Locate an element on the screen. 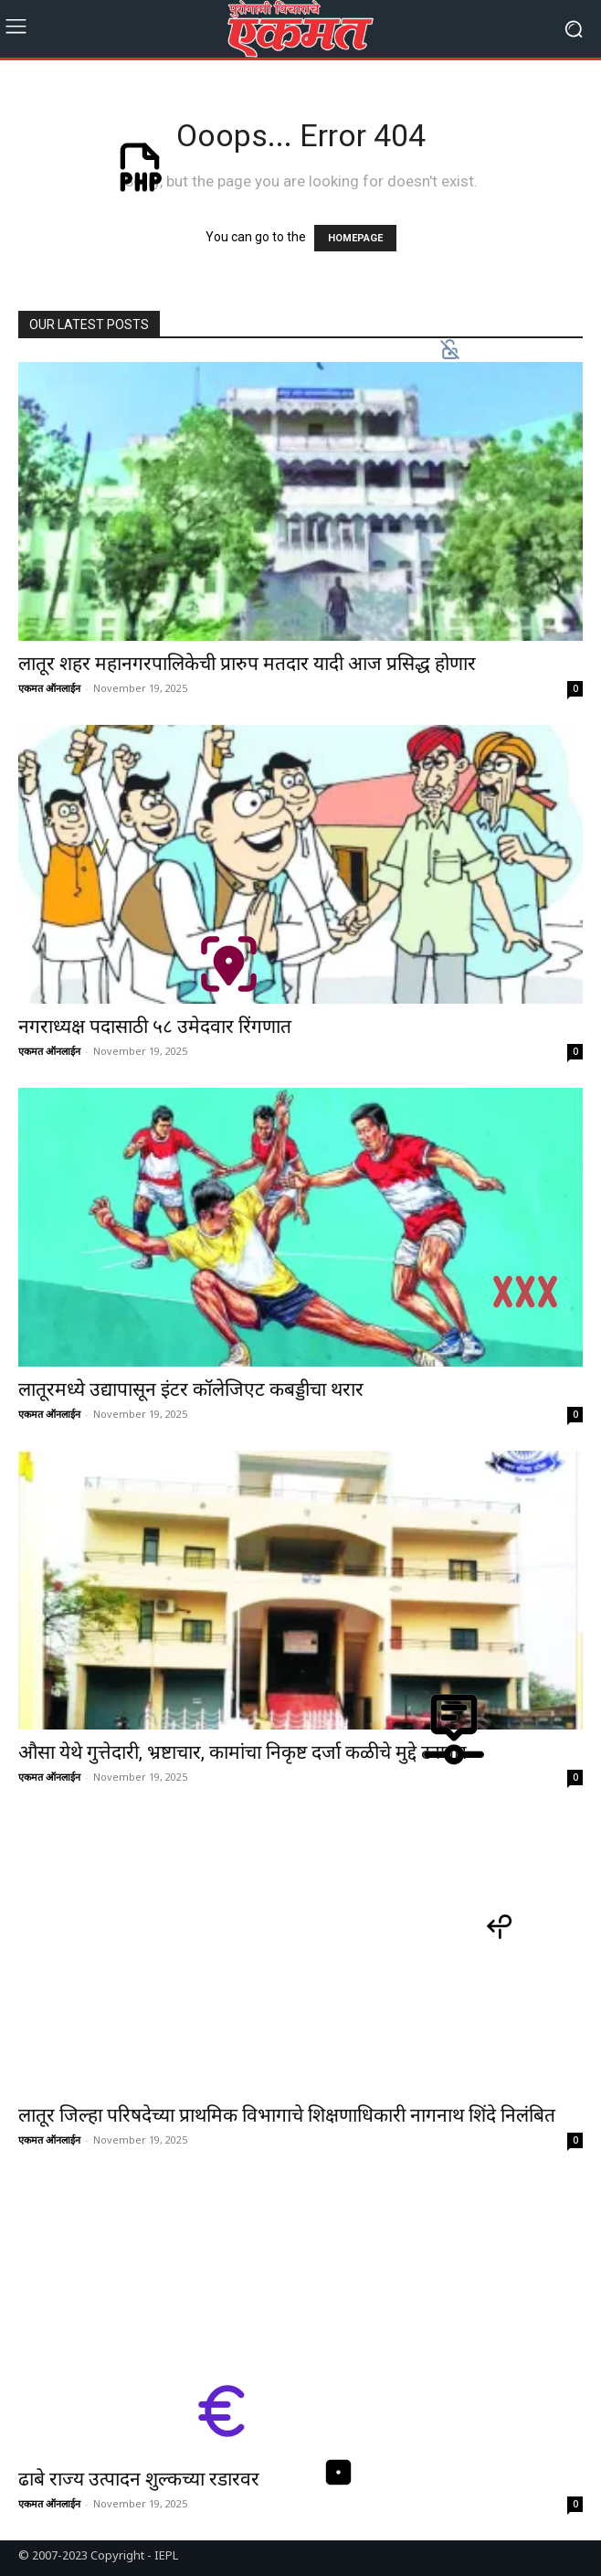  indicates adult or mature content rating is located at coordinates (525, 1292).